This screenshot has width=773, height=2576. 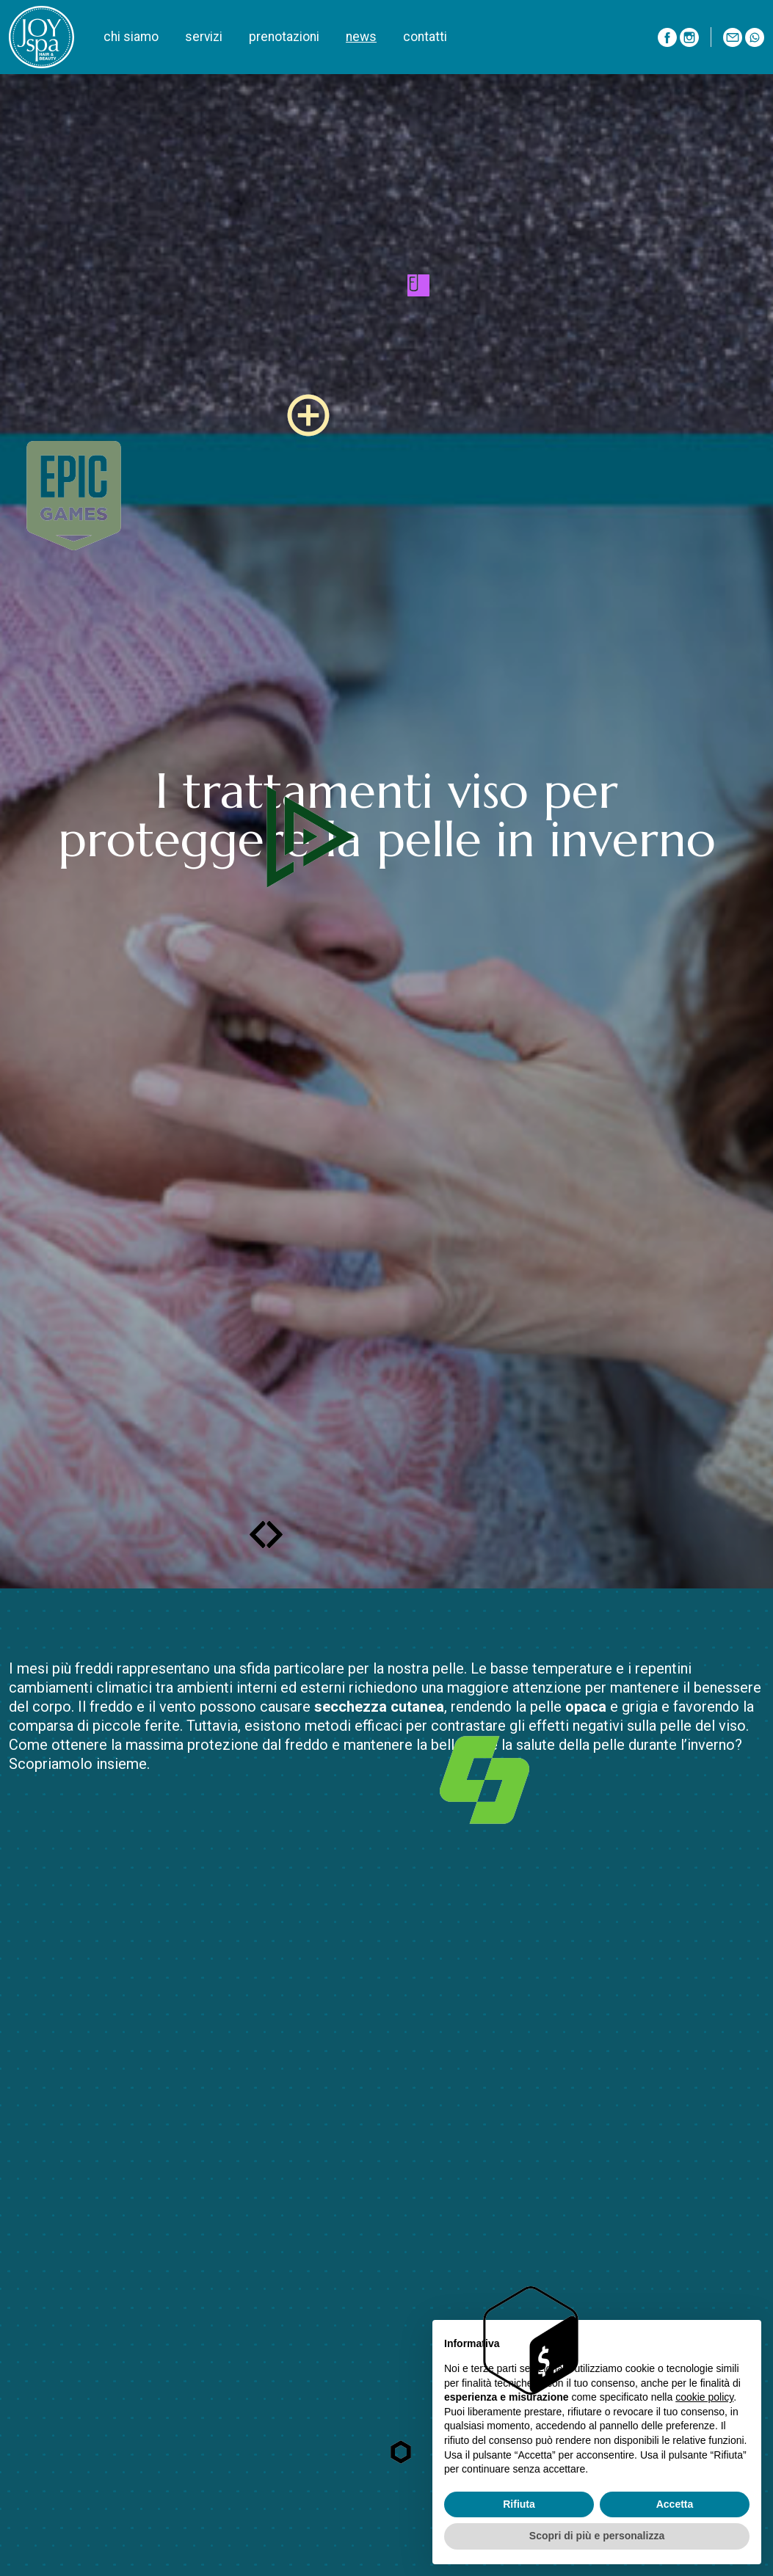 I want to click on open terminal or command line interface, so click(x=531, y=2340).